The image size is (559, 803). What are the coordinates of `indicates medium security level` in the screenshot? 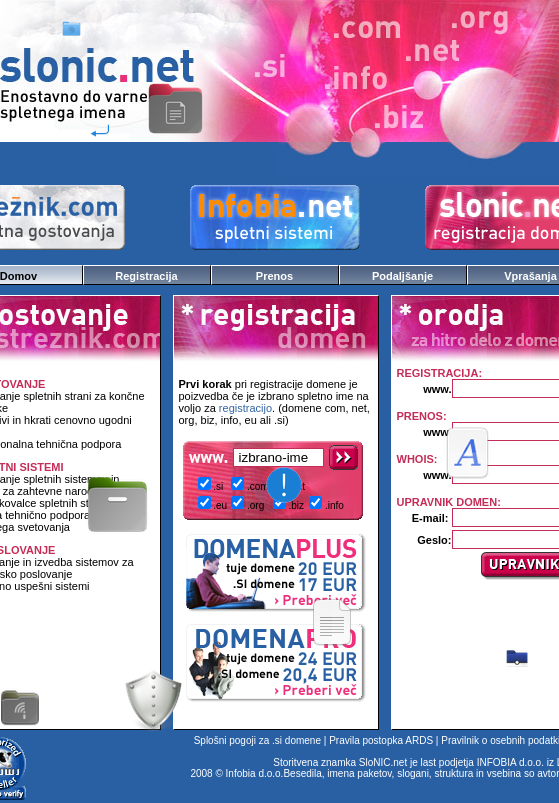 It's located at (153, 700).